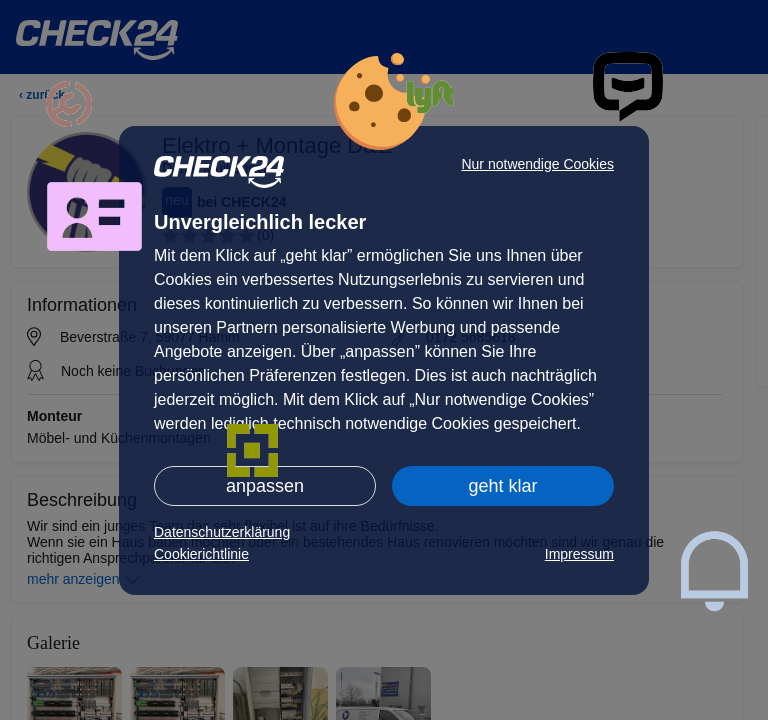 This screenshot has height=720, width=768. I want to click on view notifications, so click(714, 568).